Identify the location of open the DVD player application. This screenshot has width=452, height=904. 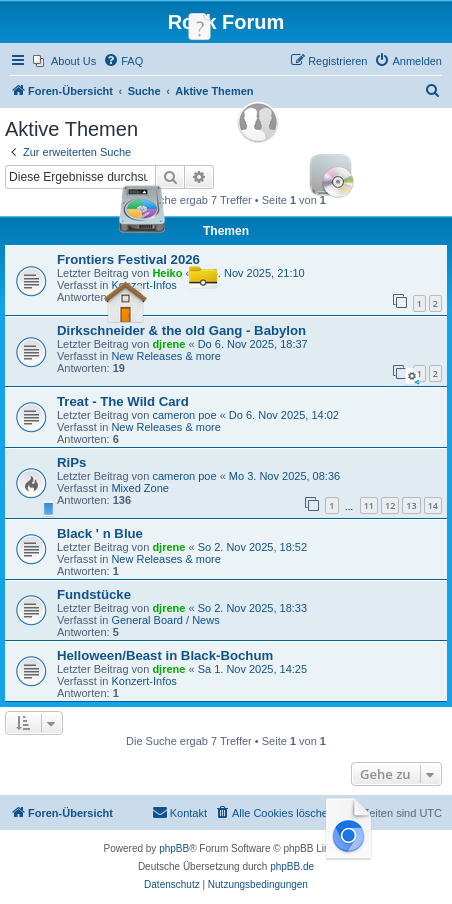
(330, 174).